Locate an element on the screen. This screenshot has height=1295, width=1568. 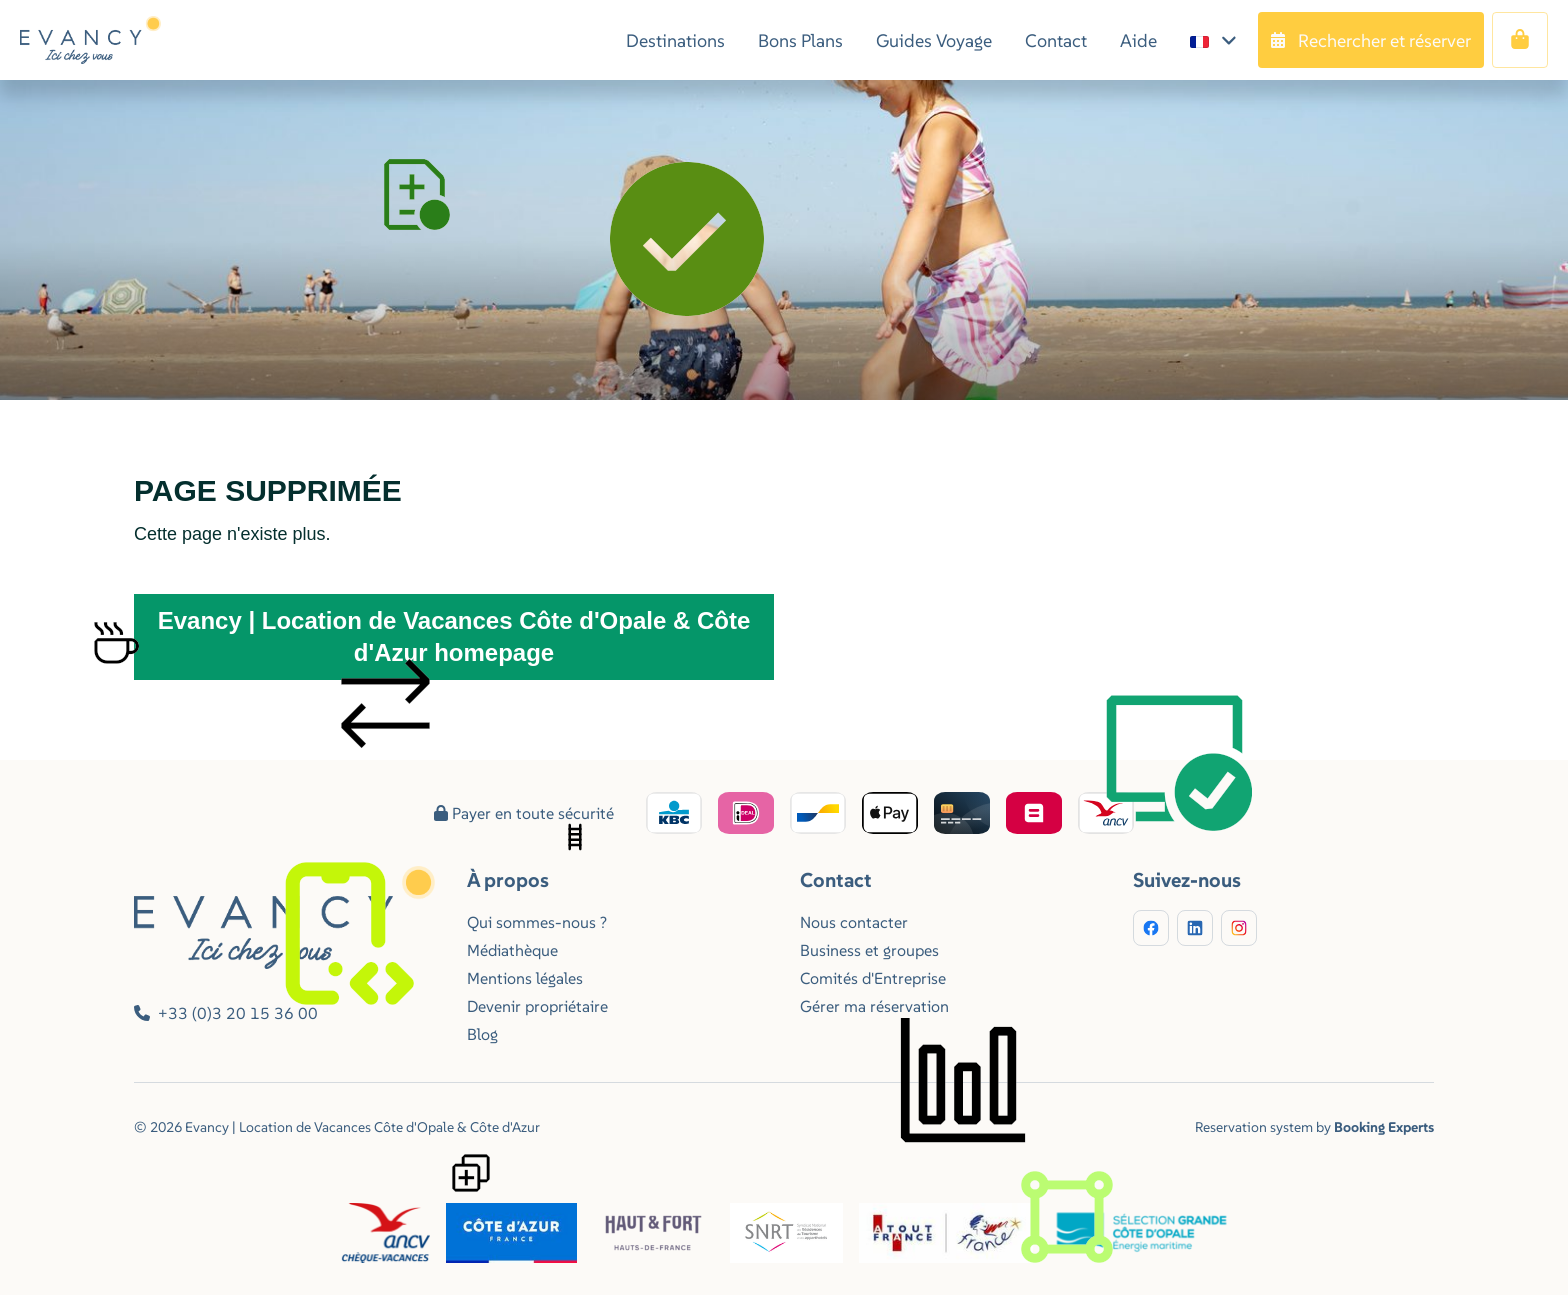
view pull request with new changes is located at coordinates (414, 194).